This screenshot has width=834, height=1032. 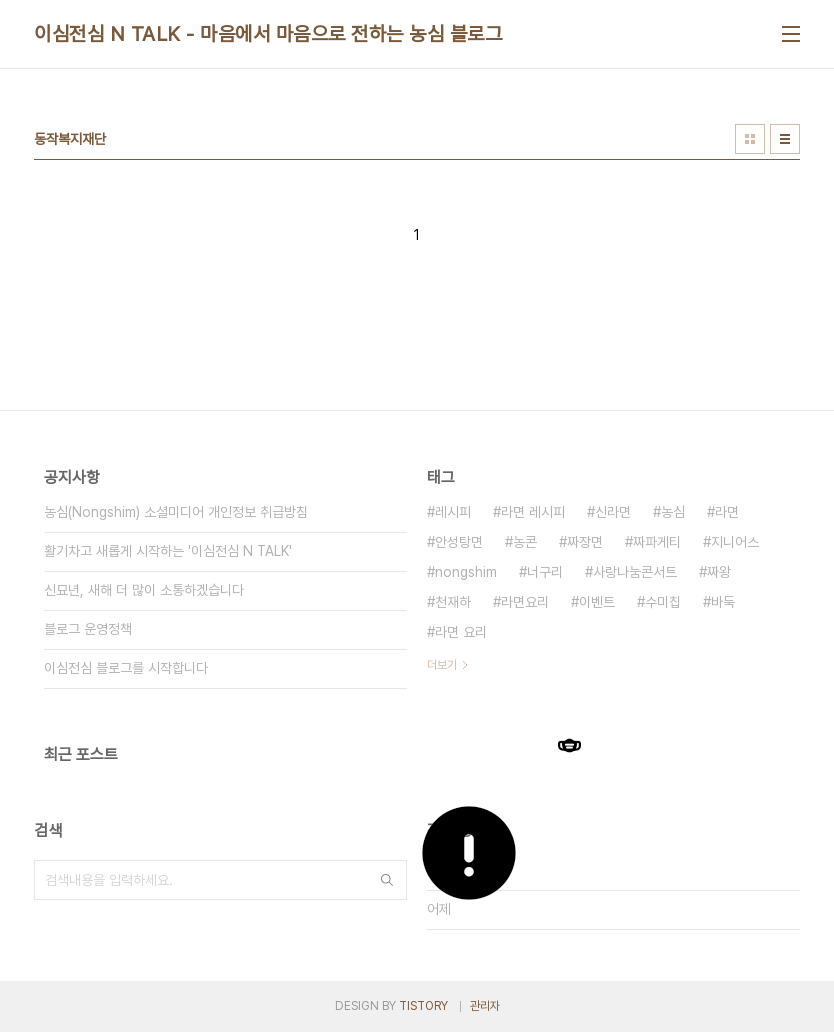 I want to click on indicates face mask required, so click(x=569, y=745).